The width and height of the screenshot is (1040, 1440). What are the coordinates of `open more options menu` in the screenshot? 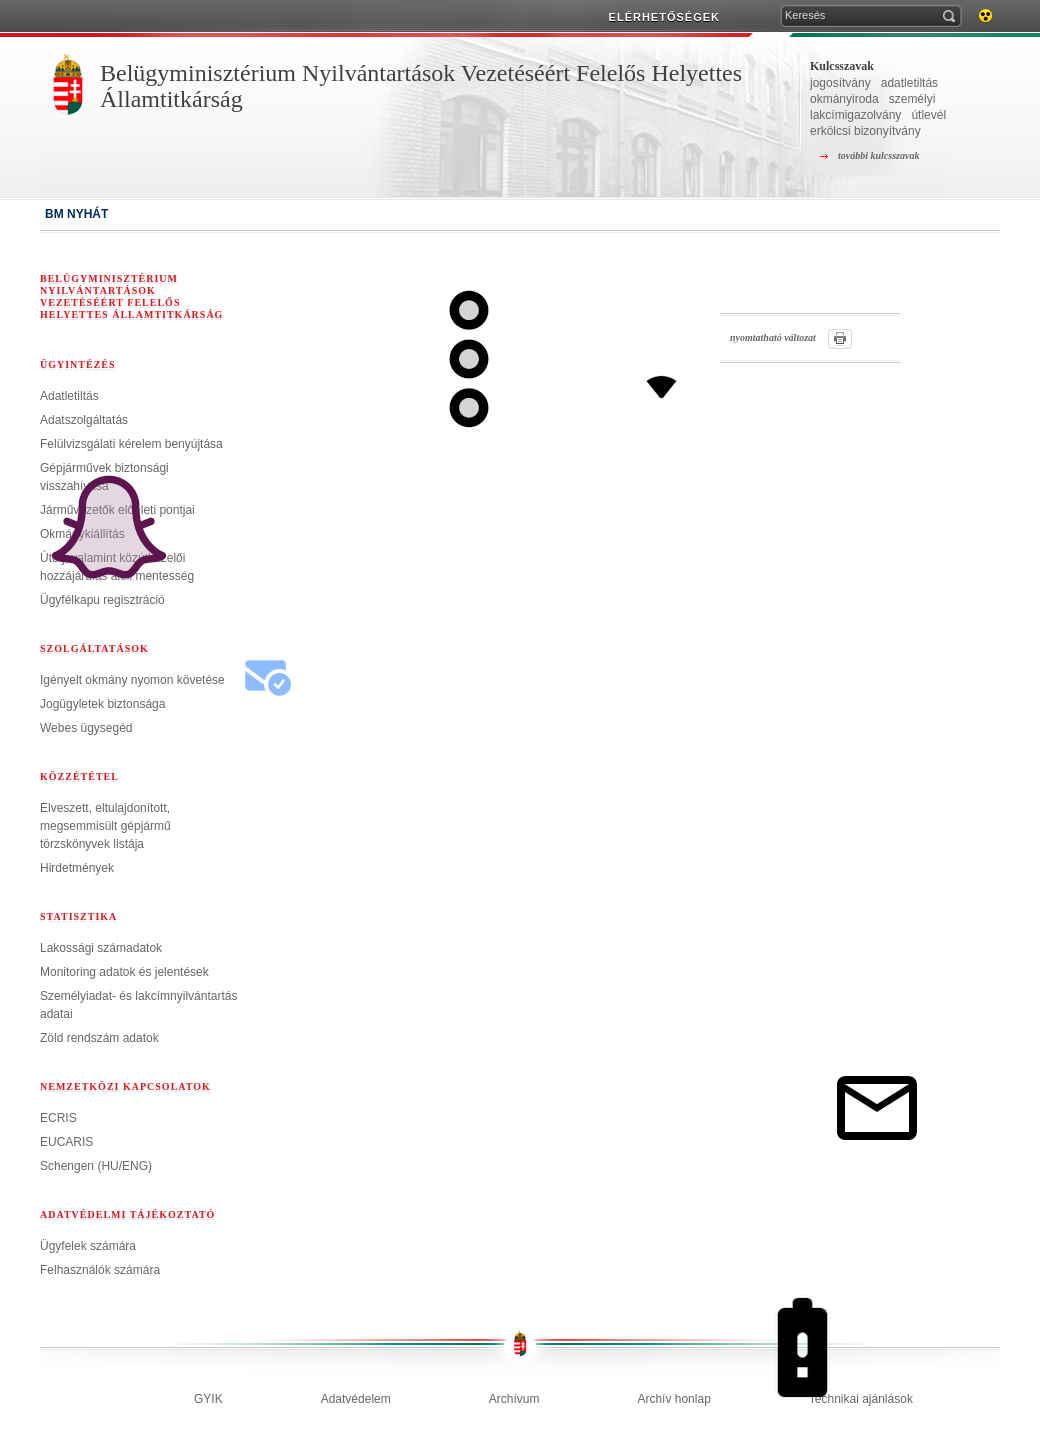 It's located at (469, 359).